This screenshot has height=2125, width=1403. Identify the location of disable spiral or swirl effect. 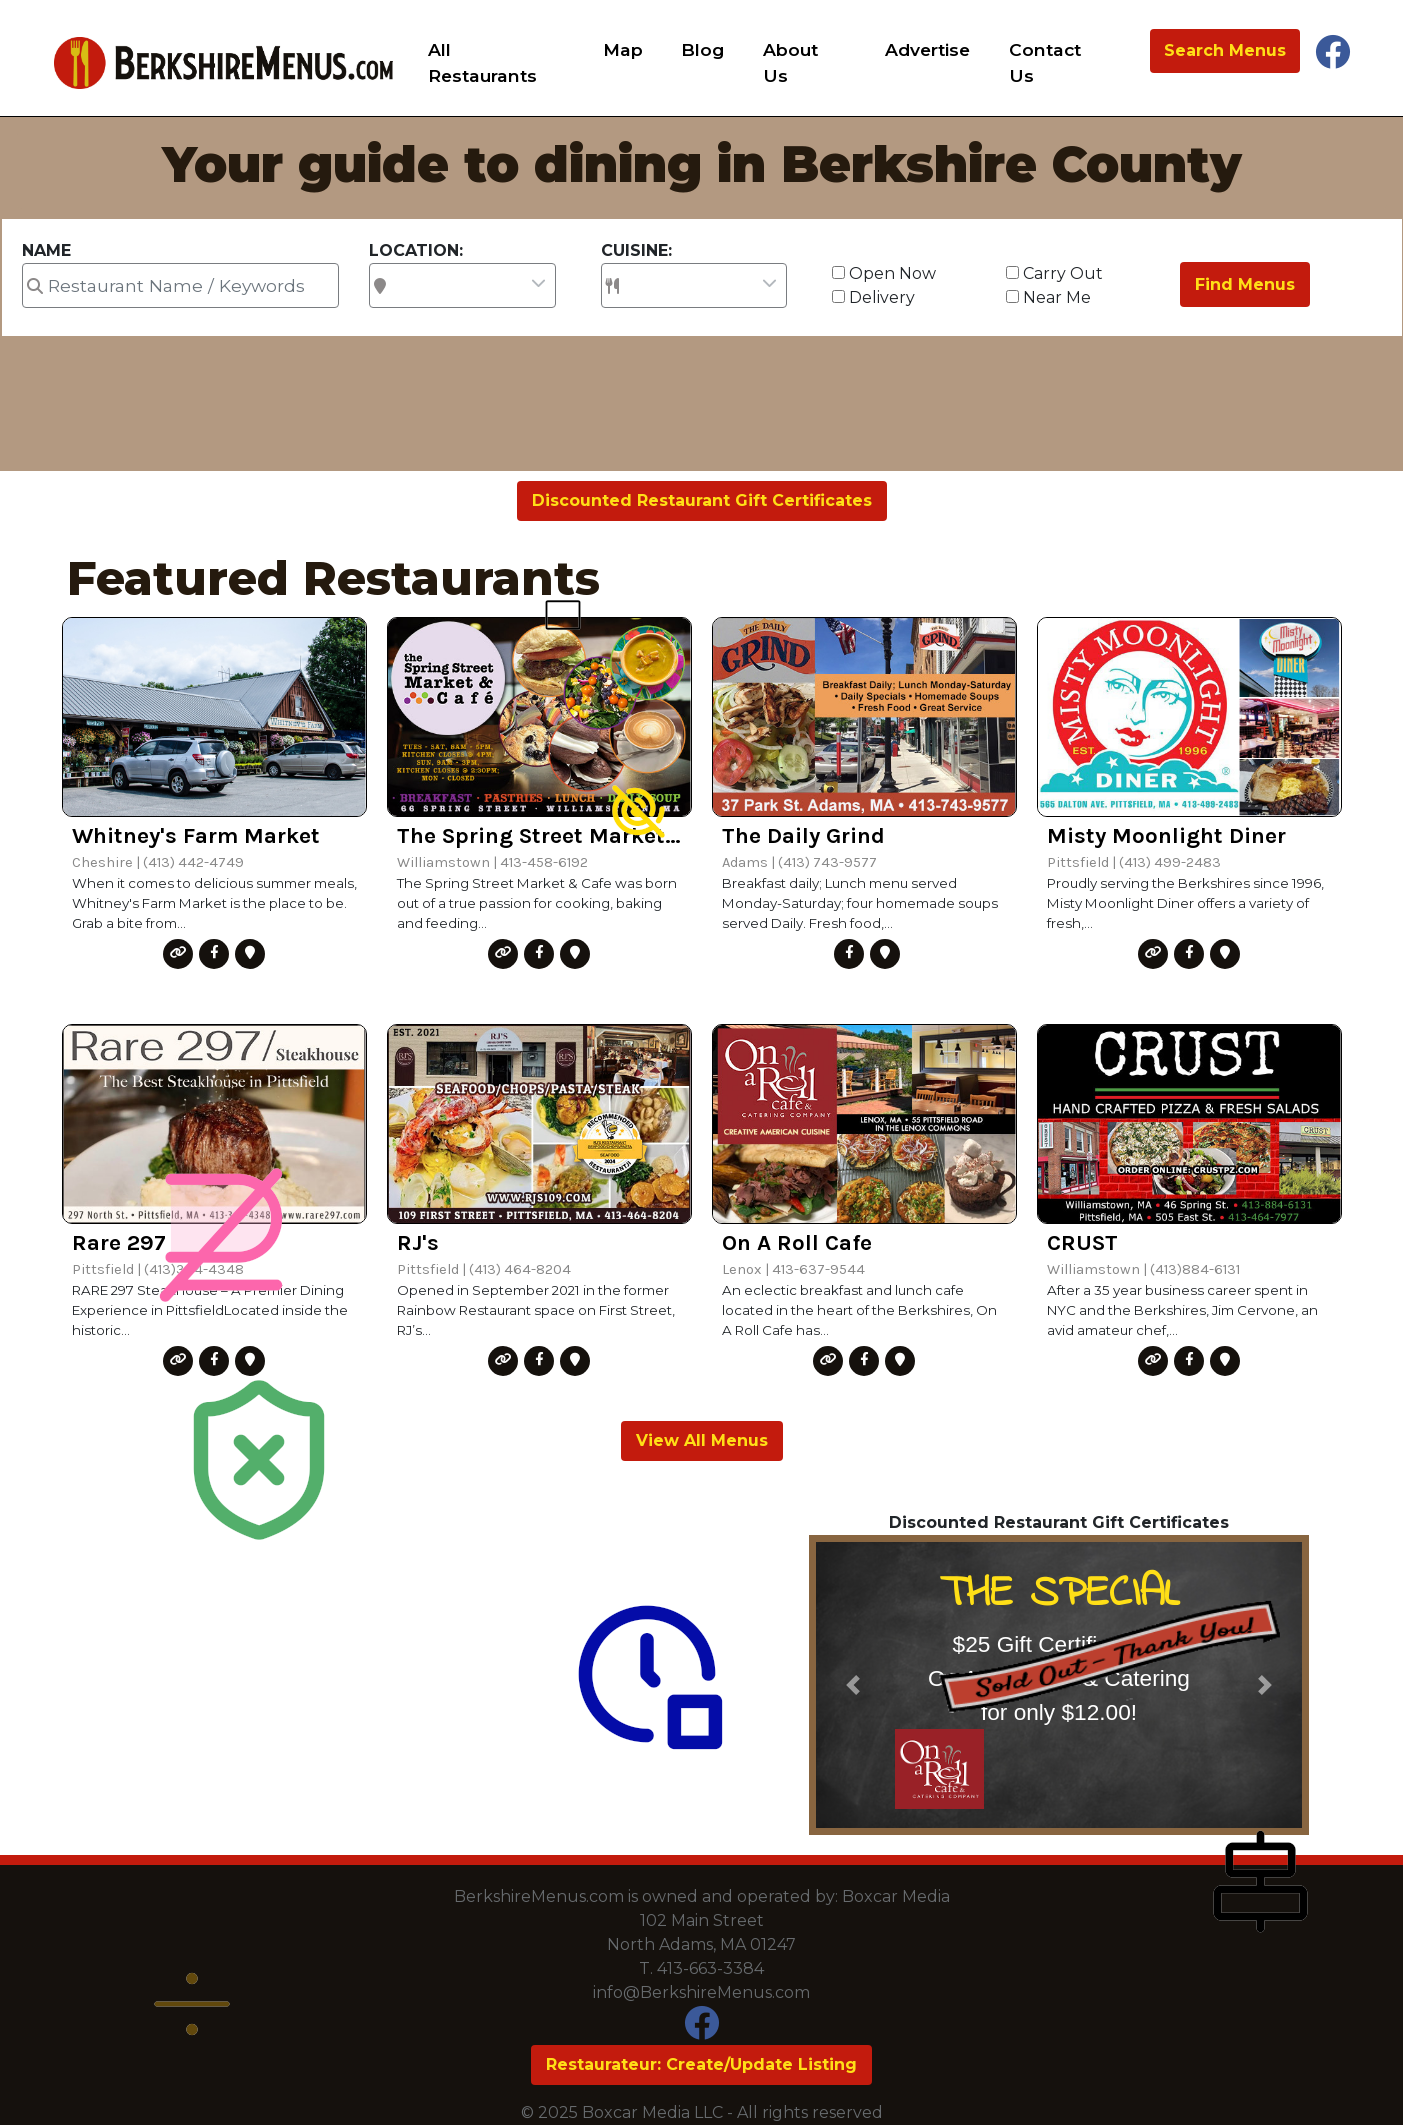
(638, 811).